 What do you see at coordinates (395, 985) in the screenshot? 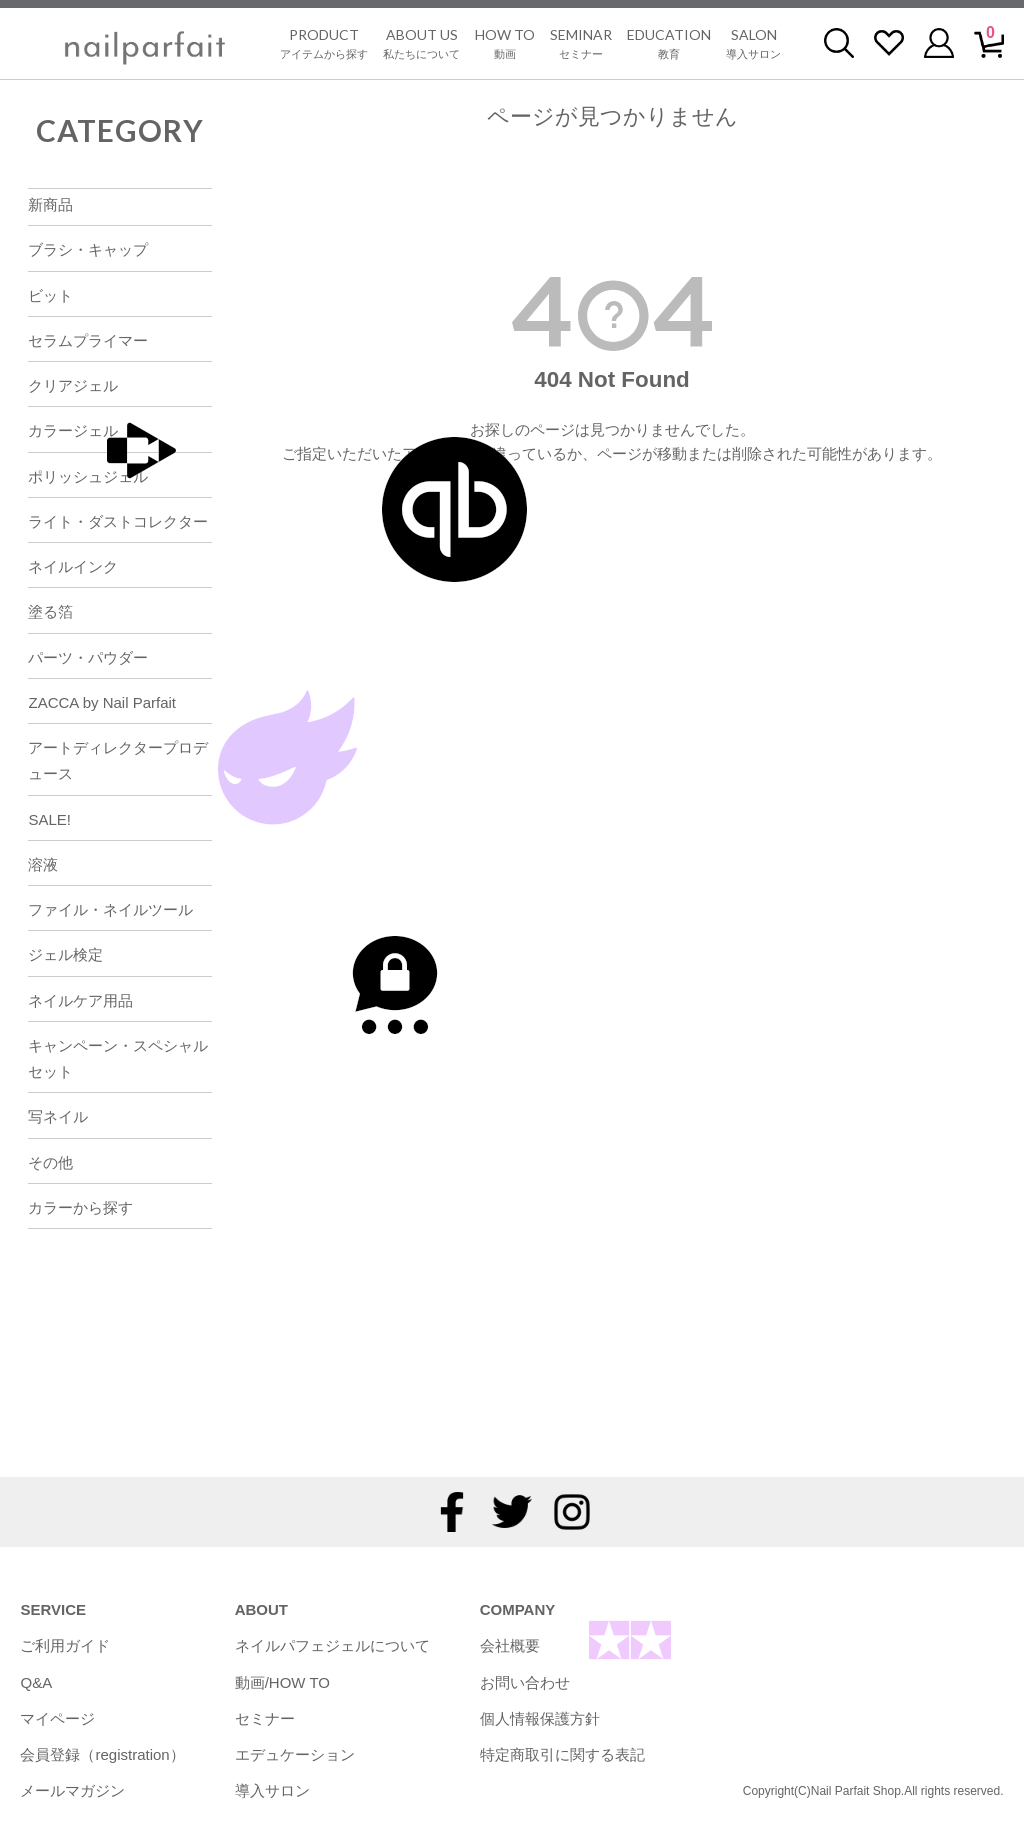
I see `open Threema secure messaging app` at bounding box center [395, 985].